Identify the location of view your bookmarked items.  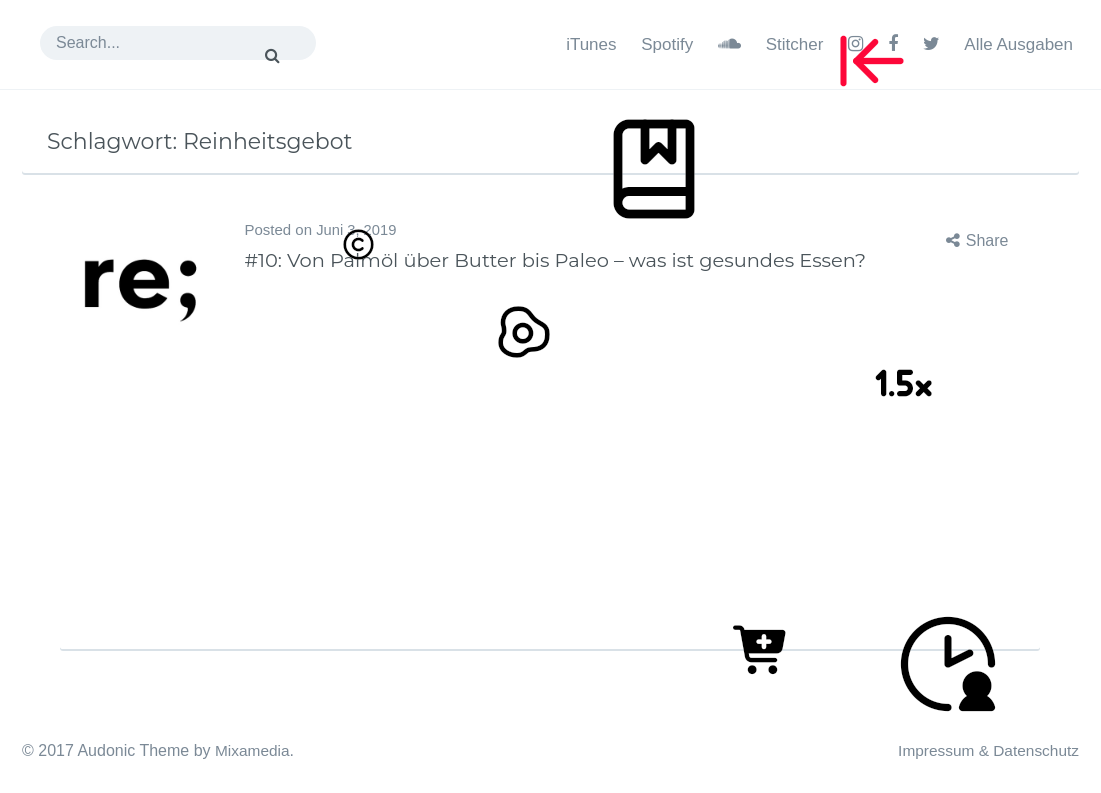
(654, 169).